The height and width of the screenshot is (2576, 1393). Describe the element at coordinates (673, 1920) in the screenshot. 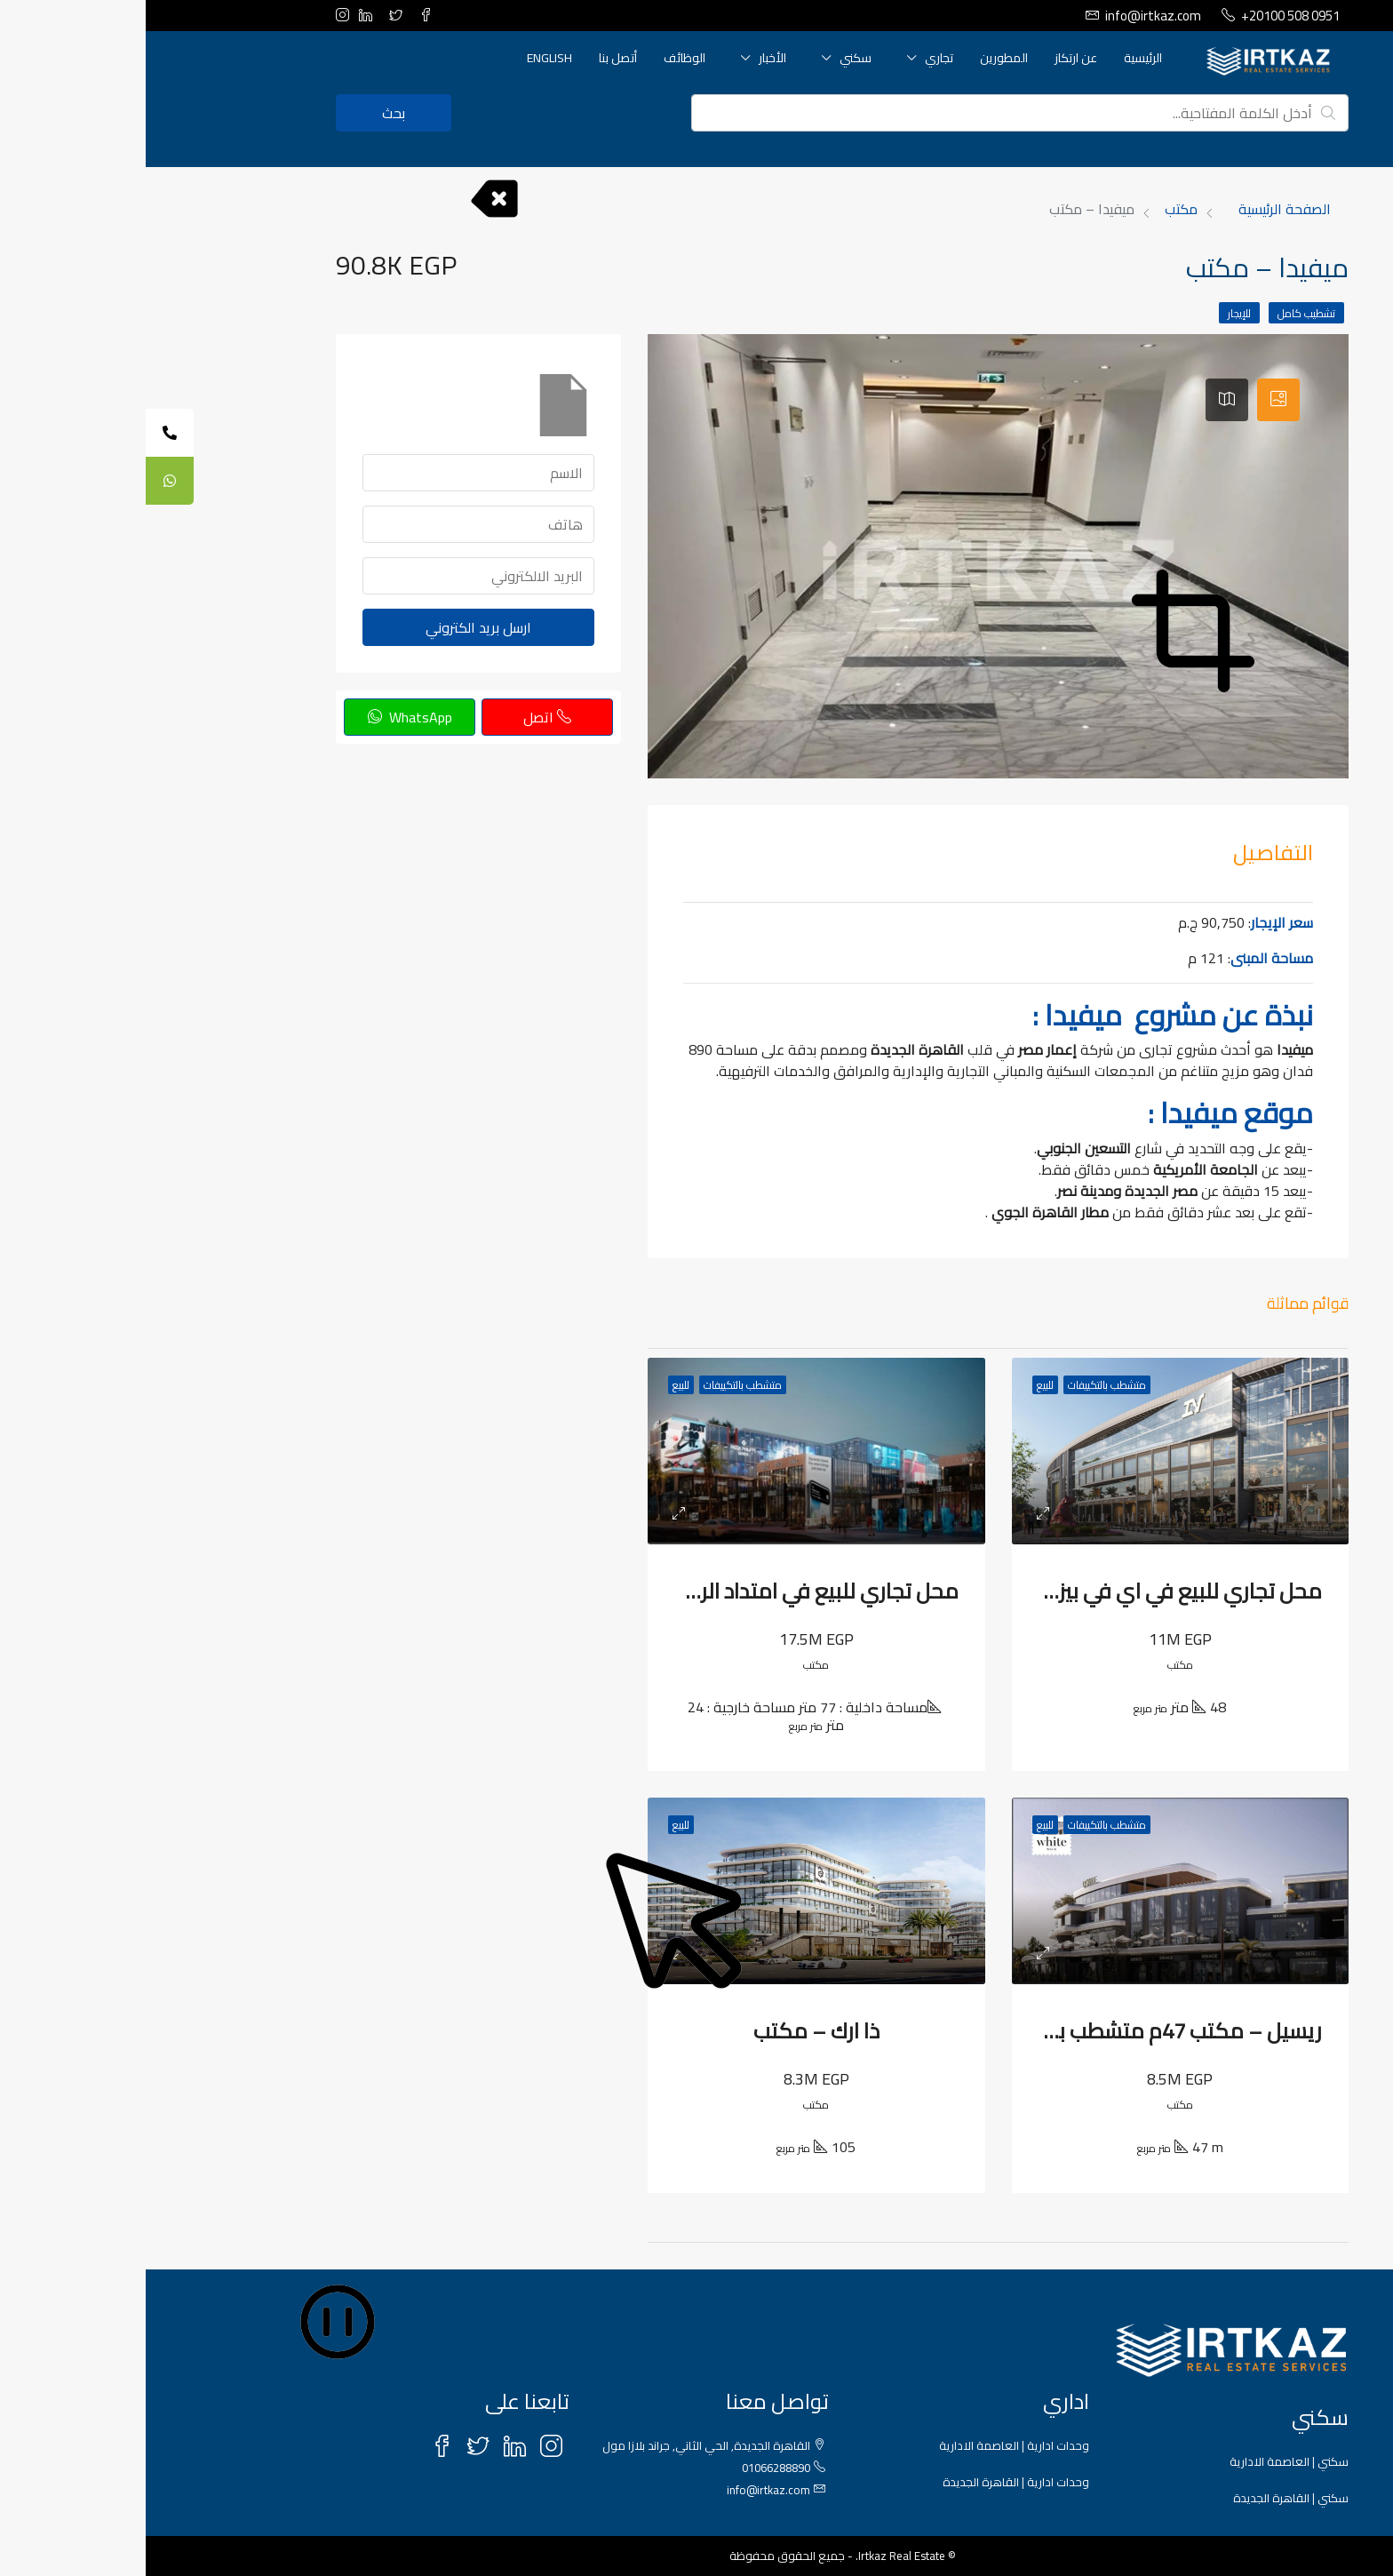

I see `mouse cursor or pointer indicator` at that location.